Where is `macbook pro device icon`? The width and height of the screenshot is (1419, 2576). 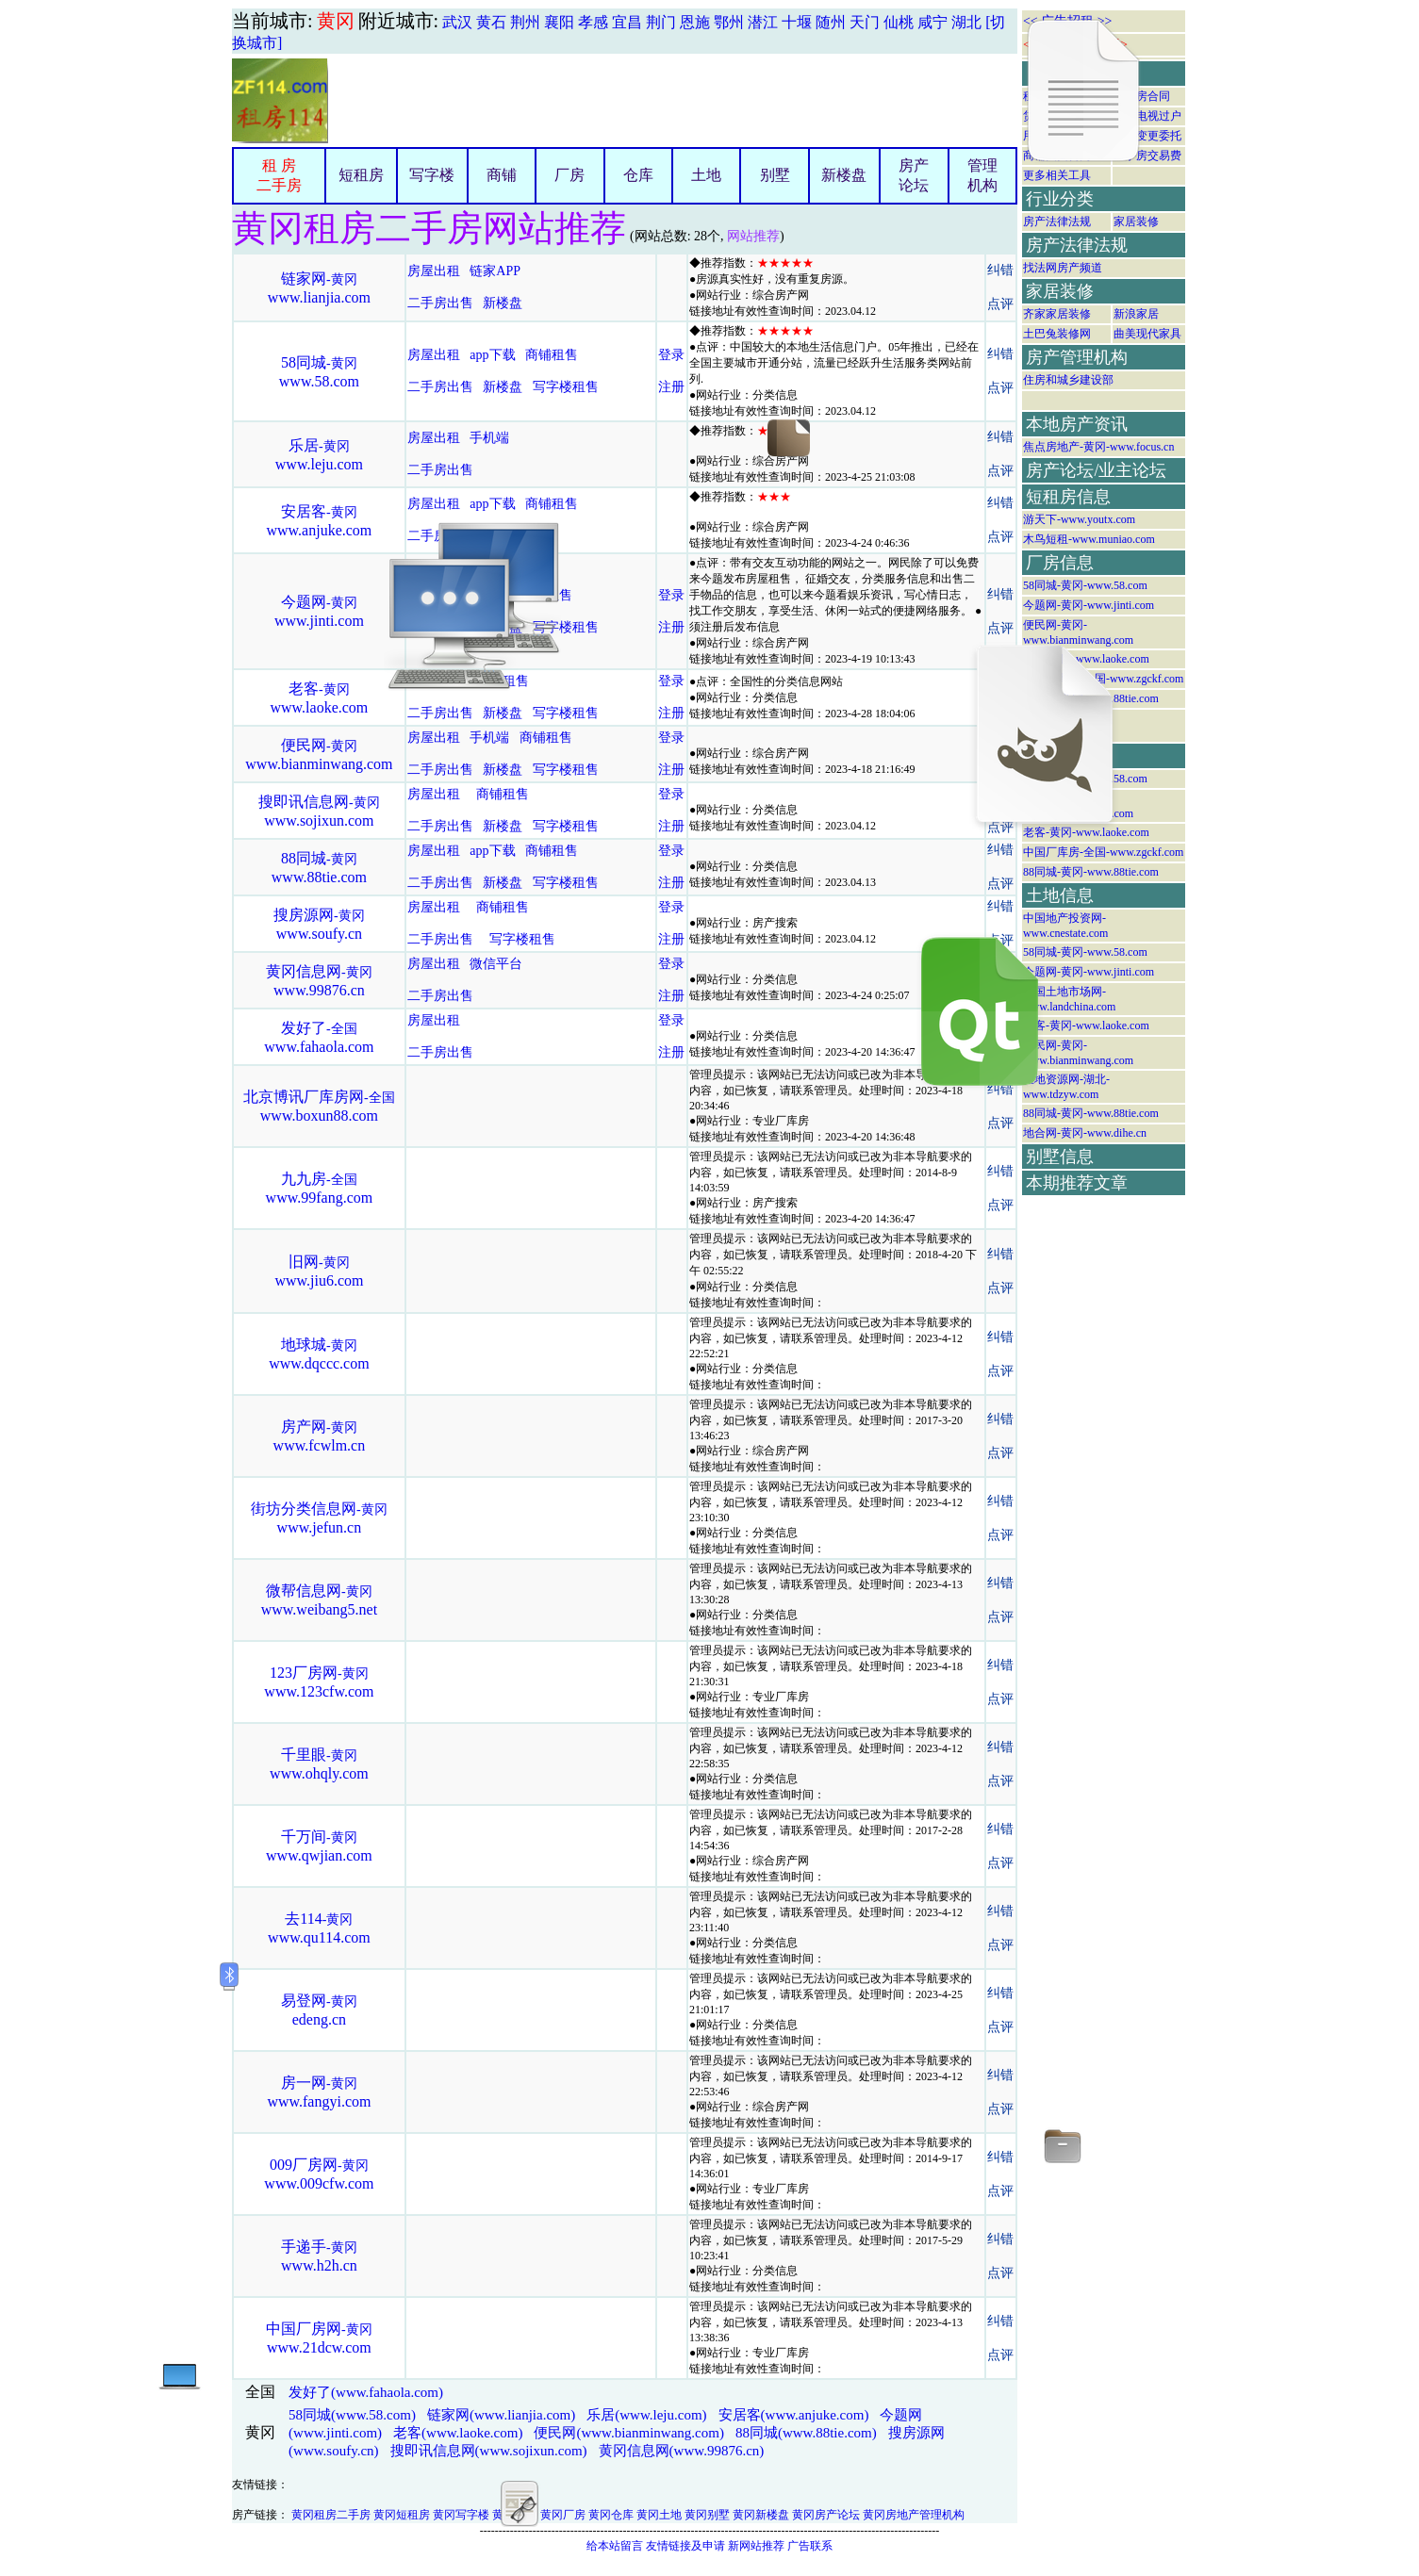 macbook pro device icon is located at coordinates (179, 2374).